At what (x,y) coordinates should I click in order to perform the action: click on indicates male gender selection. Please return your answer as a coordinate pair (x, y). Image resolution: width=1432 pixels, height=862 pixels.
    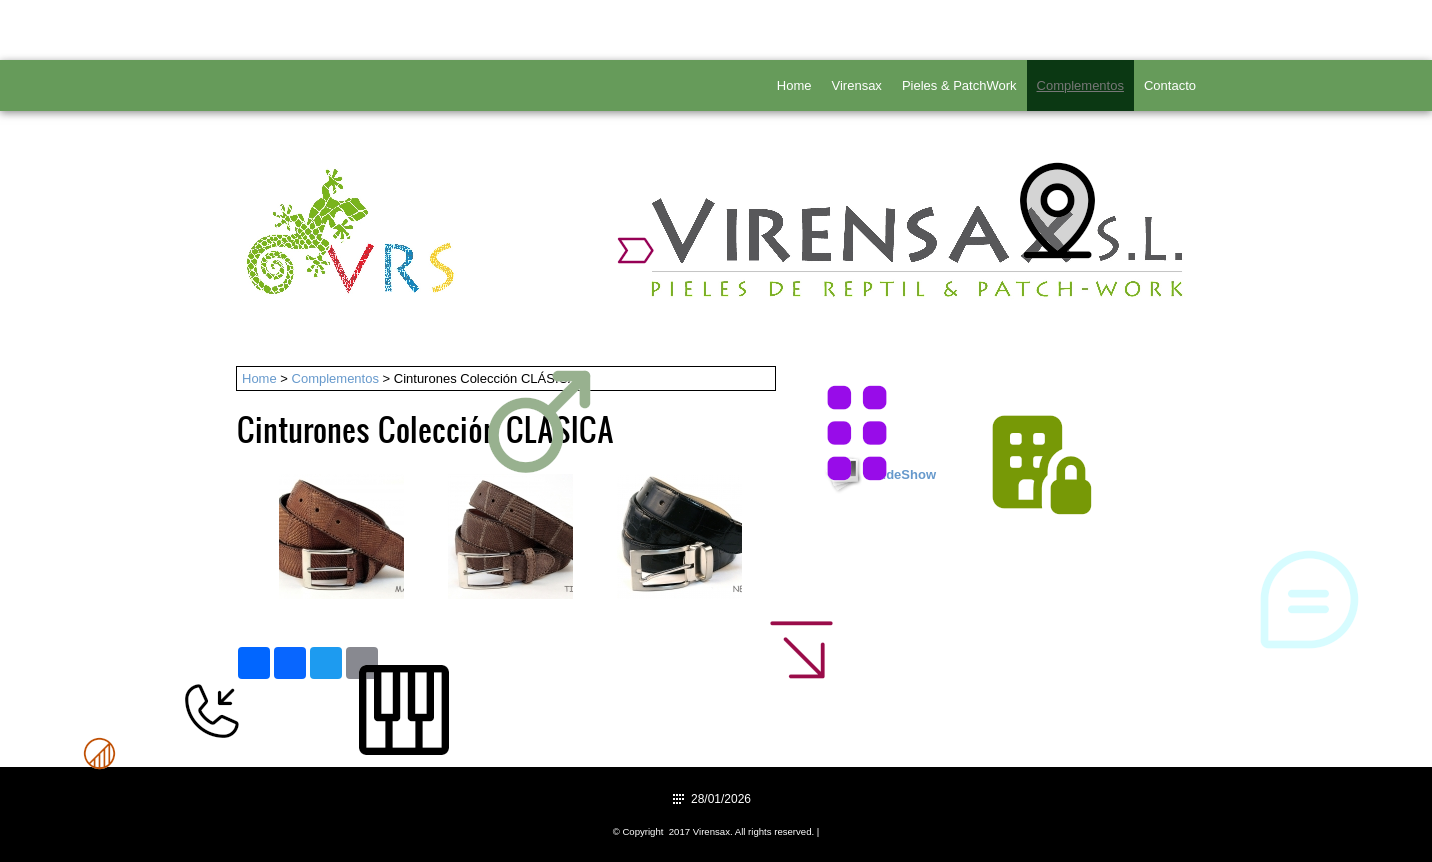
    Looking at the image, I should click on (536, 424).